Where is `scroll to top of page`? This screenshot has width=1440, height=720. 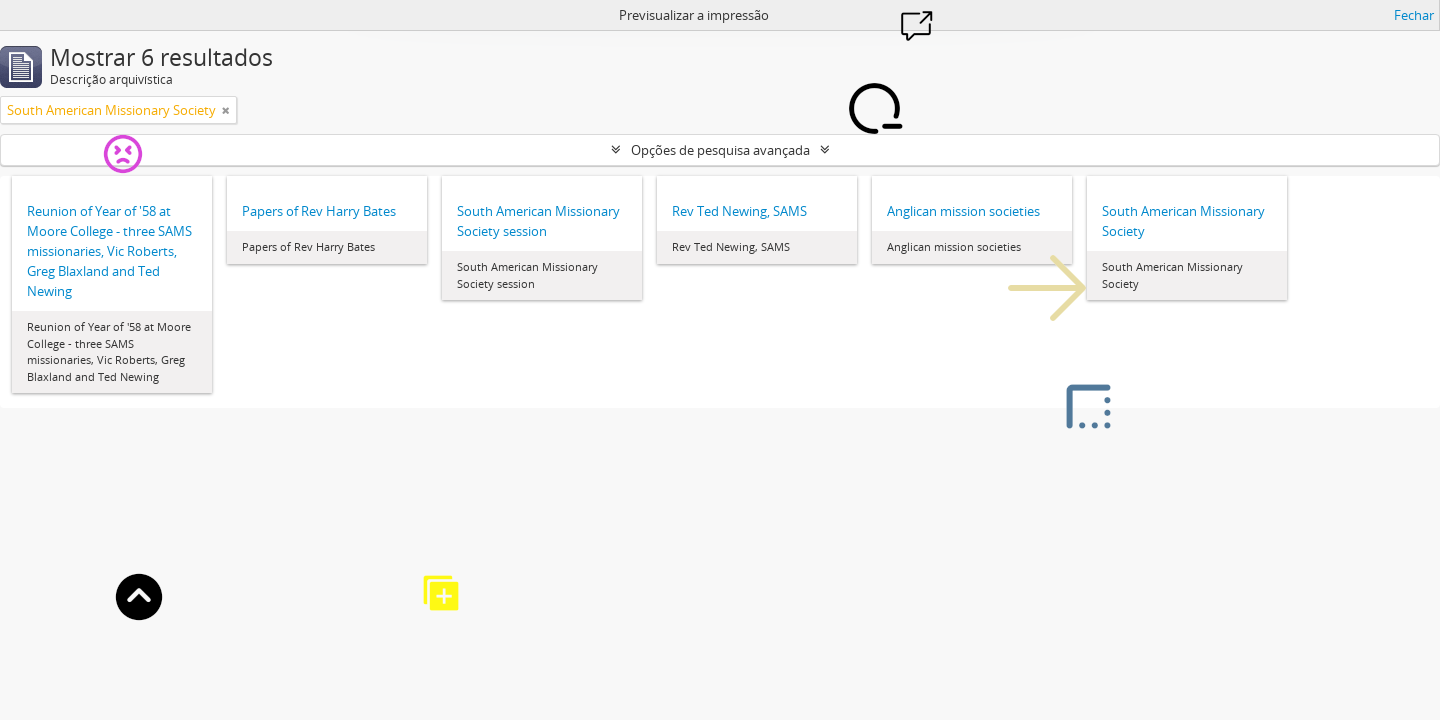 scroll to top of page is located at coordinates (139, 597).